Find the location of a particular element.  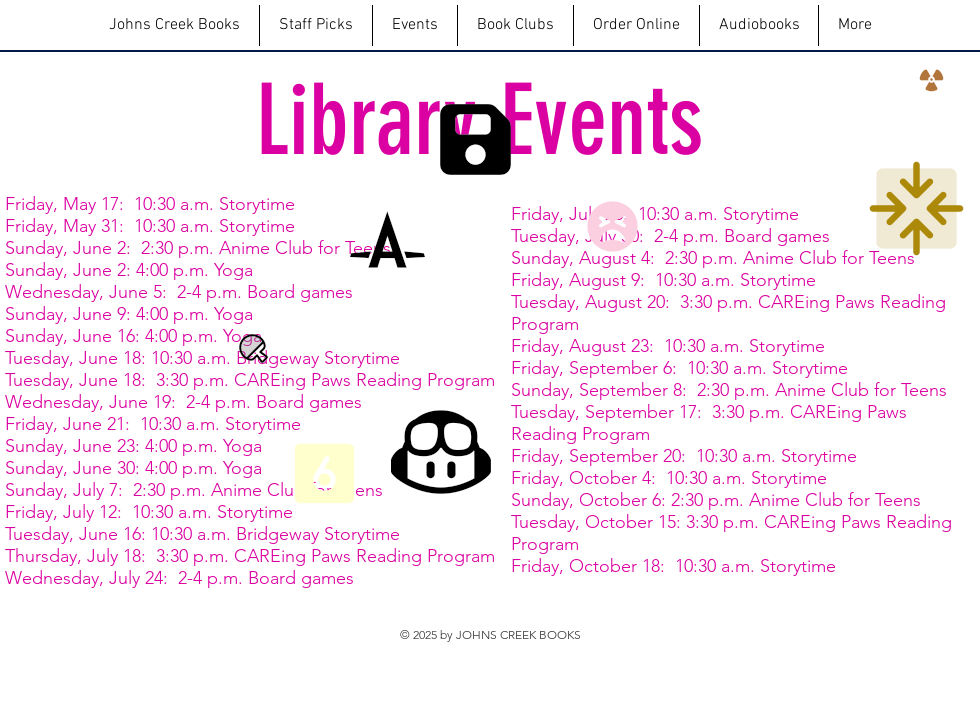

access ping pong or table tennis game is located at coordinates (253, 348).